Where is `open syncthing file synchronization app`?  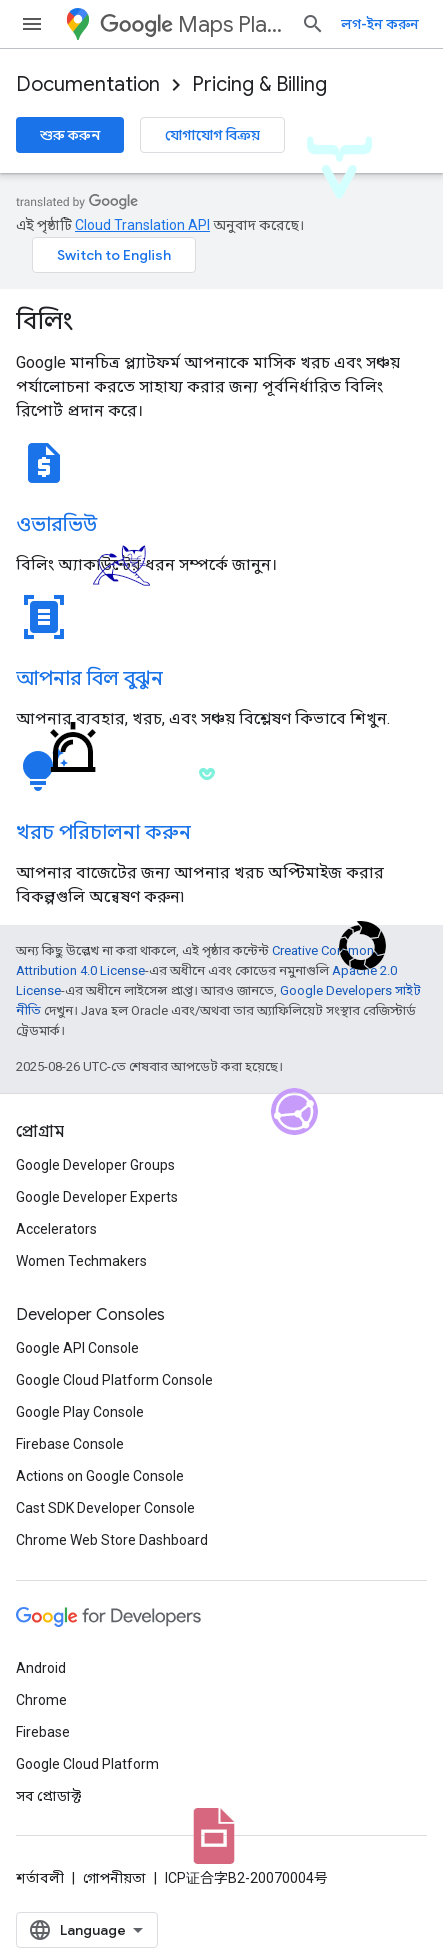 open syncthing file synchronization app is located at coordinates (294, 1111).